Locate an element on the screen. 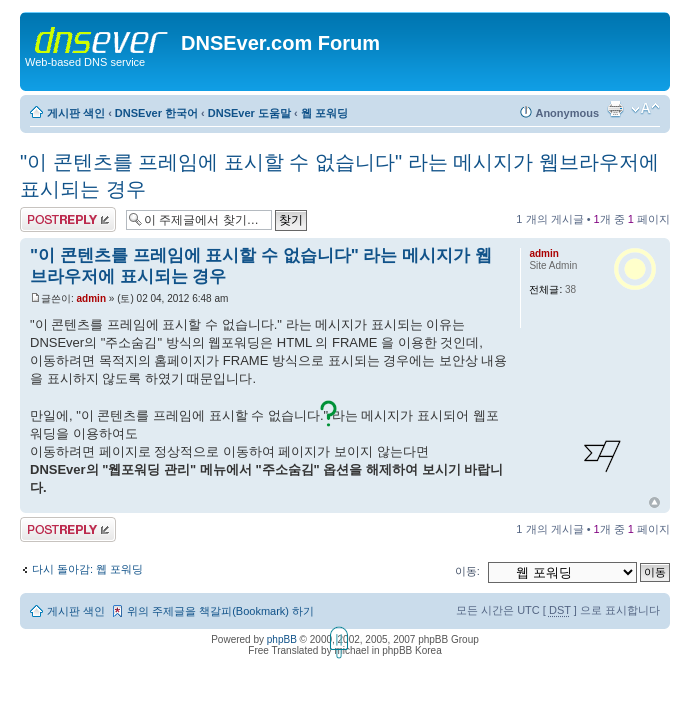  flag or bookmark an item is located at coordinates (602, 455).